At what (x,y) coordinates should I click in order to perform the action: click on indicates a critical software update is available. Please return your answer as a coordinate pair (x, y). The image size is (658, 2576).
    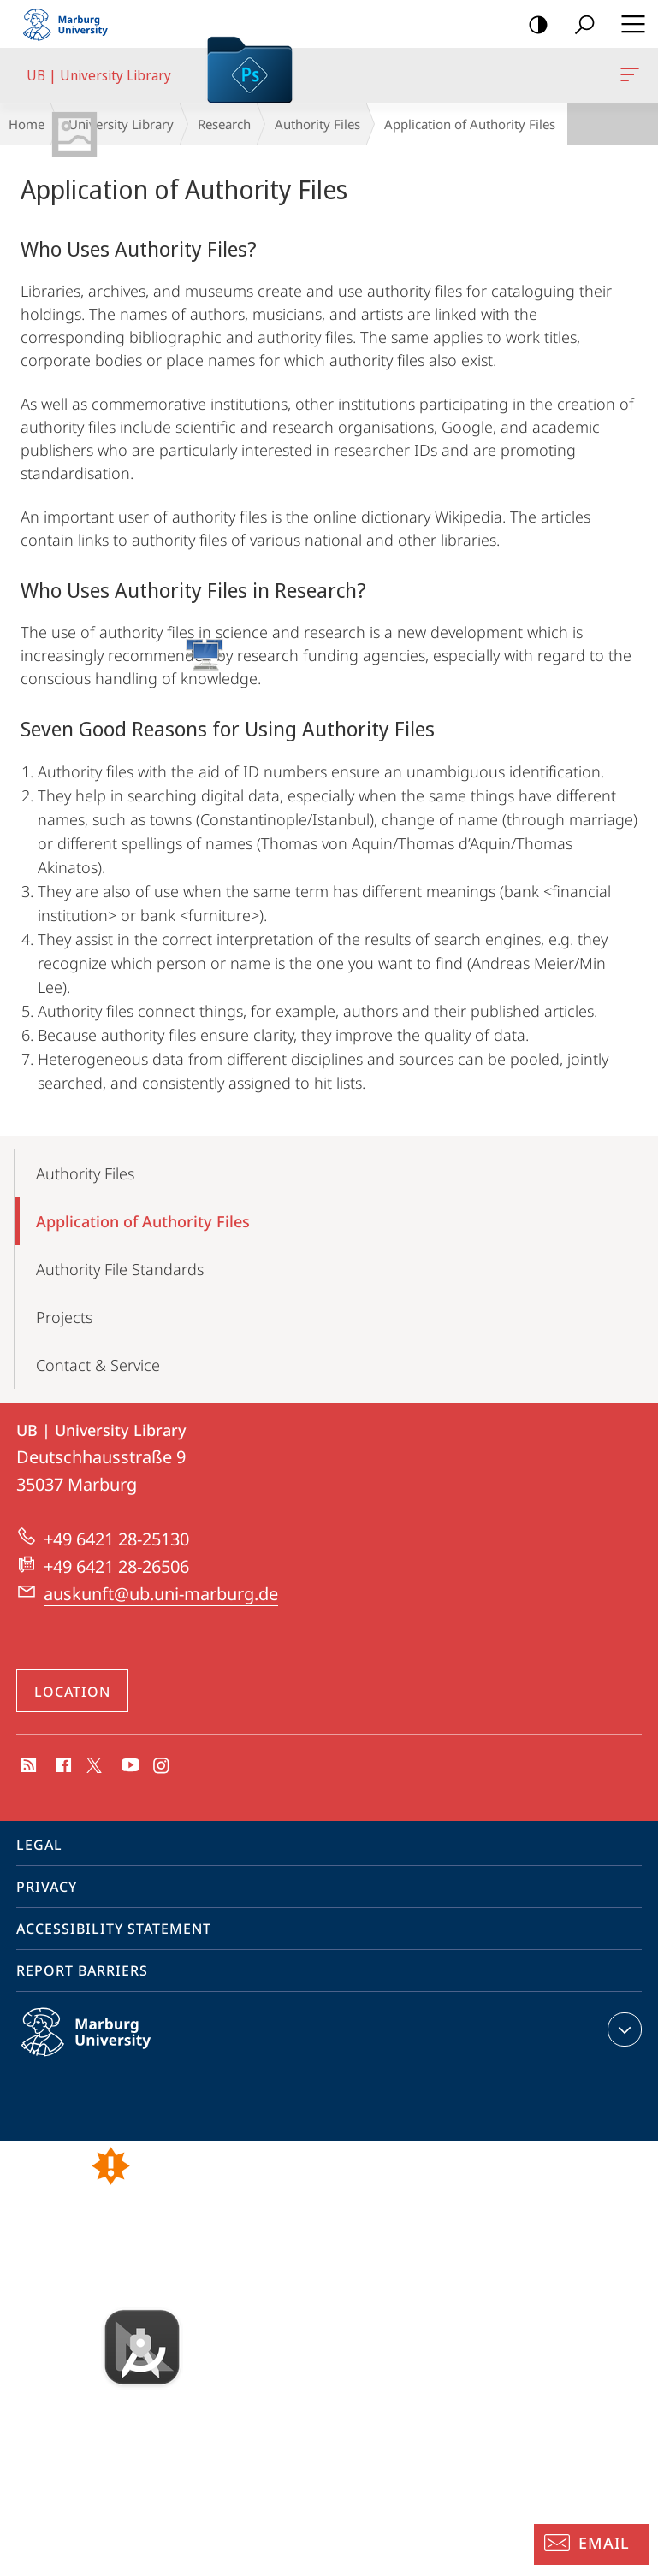
    Looking at the image, I should click on (110, 2165).